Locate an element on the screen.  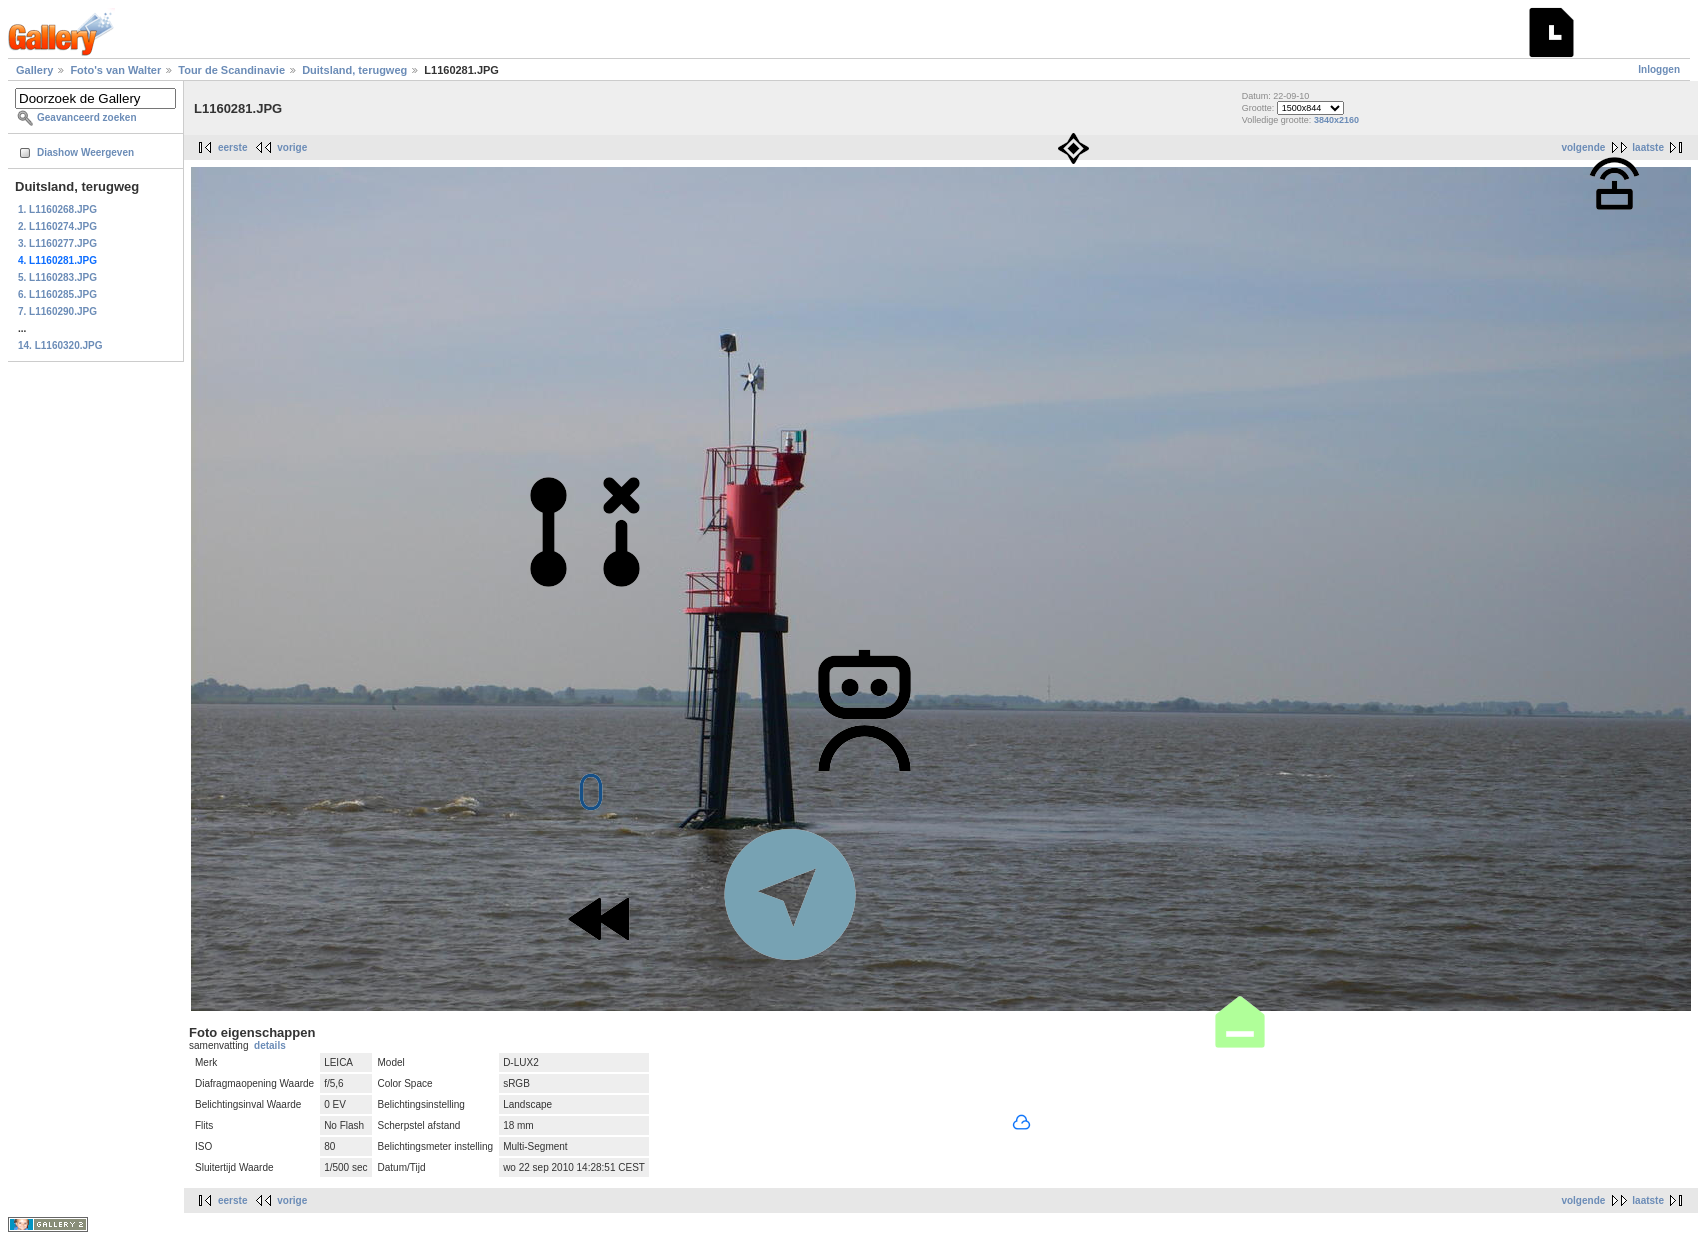
open discover or explore feature is located at coordinates (783, 894).